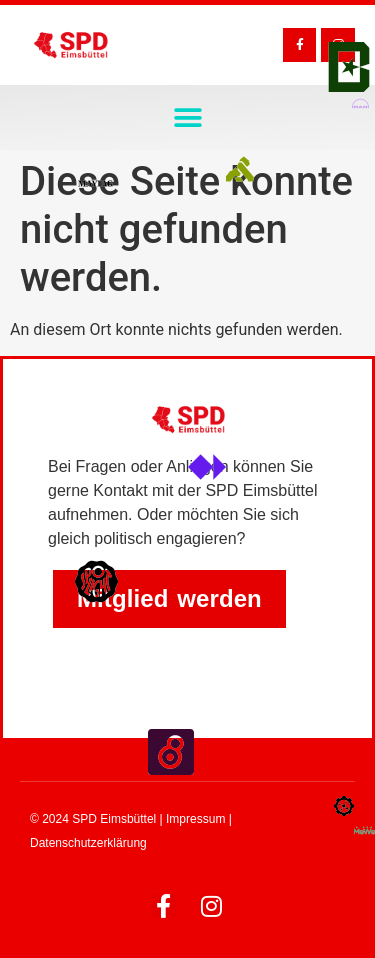 The width and height of the screenshot is (375, 958). What do you see at coordinates (96, 581) in the screenshot?
I see `spotlight app logo` at bounding box center [96, 581].